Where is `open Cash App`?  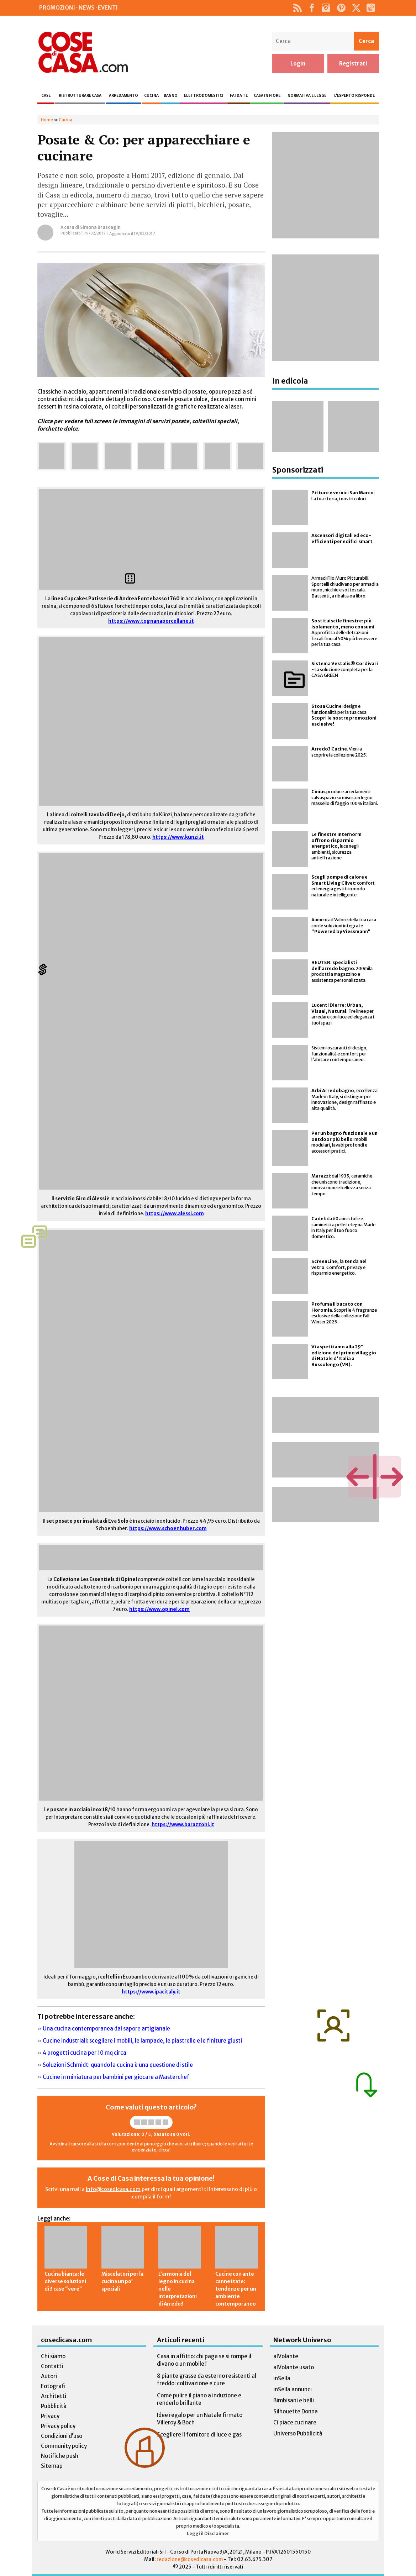 open Cash App is located at coordinates (42, 969).